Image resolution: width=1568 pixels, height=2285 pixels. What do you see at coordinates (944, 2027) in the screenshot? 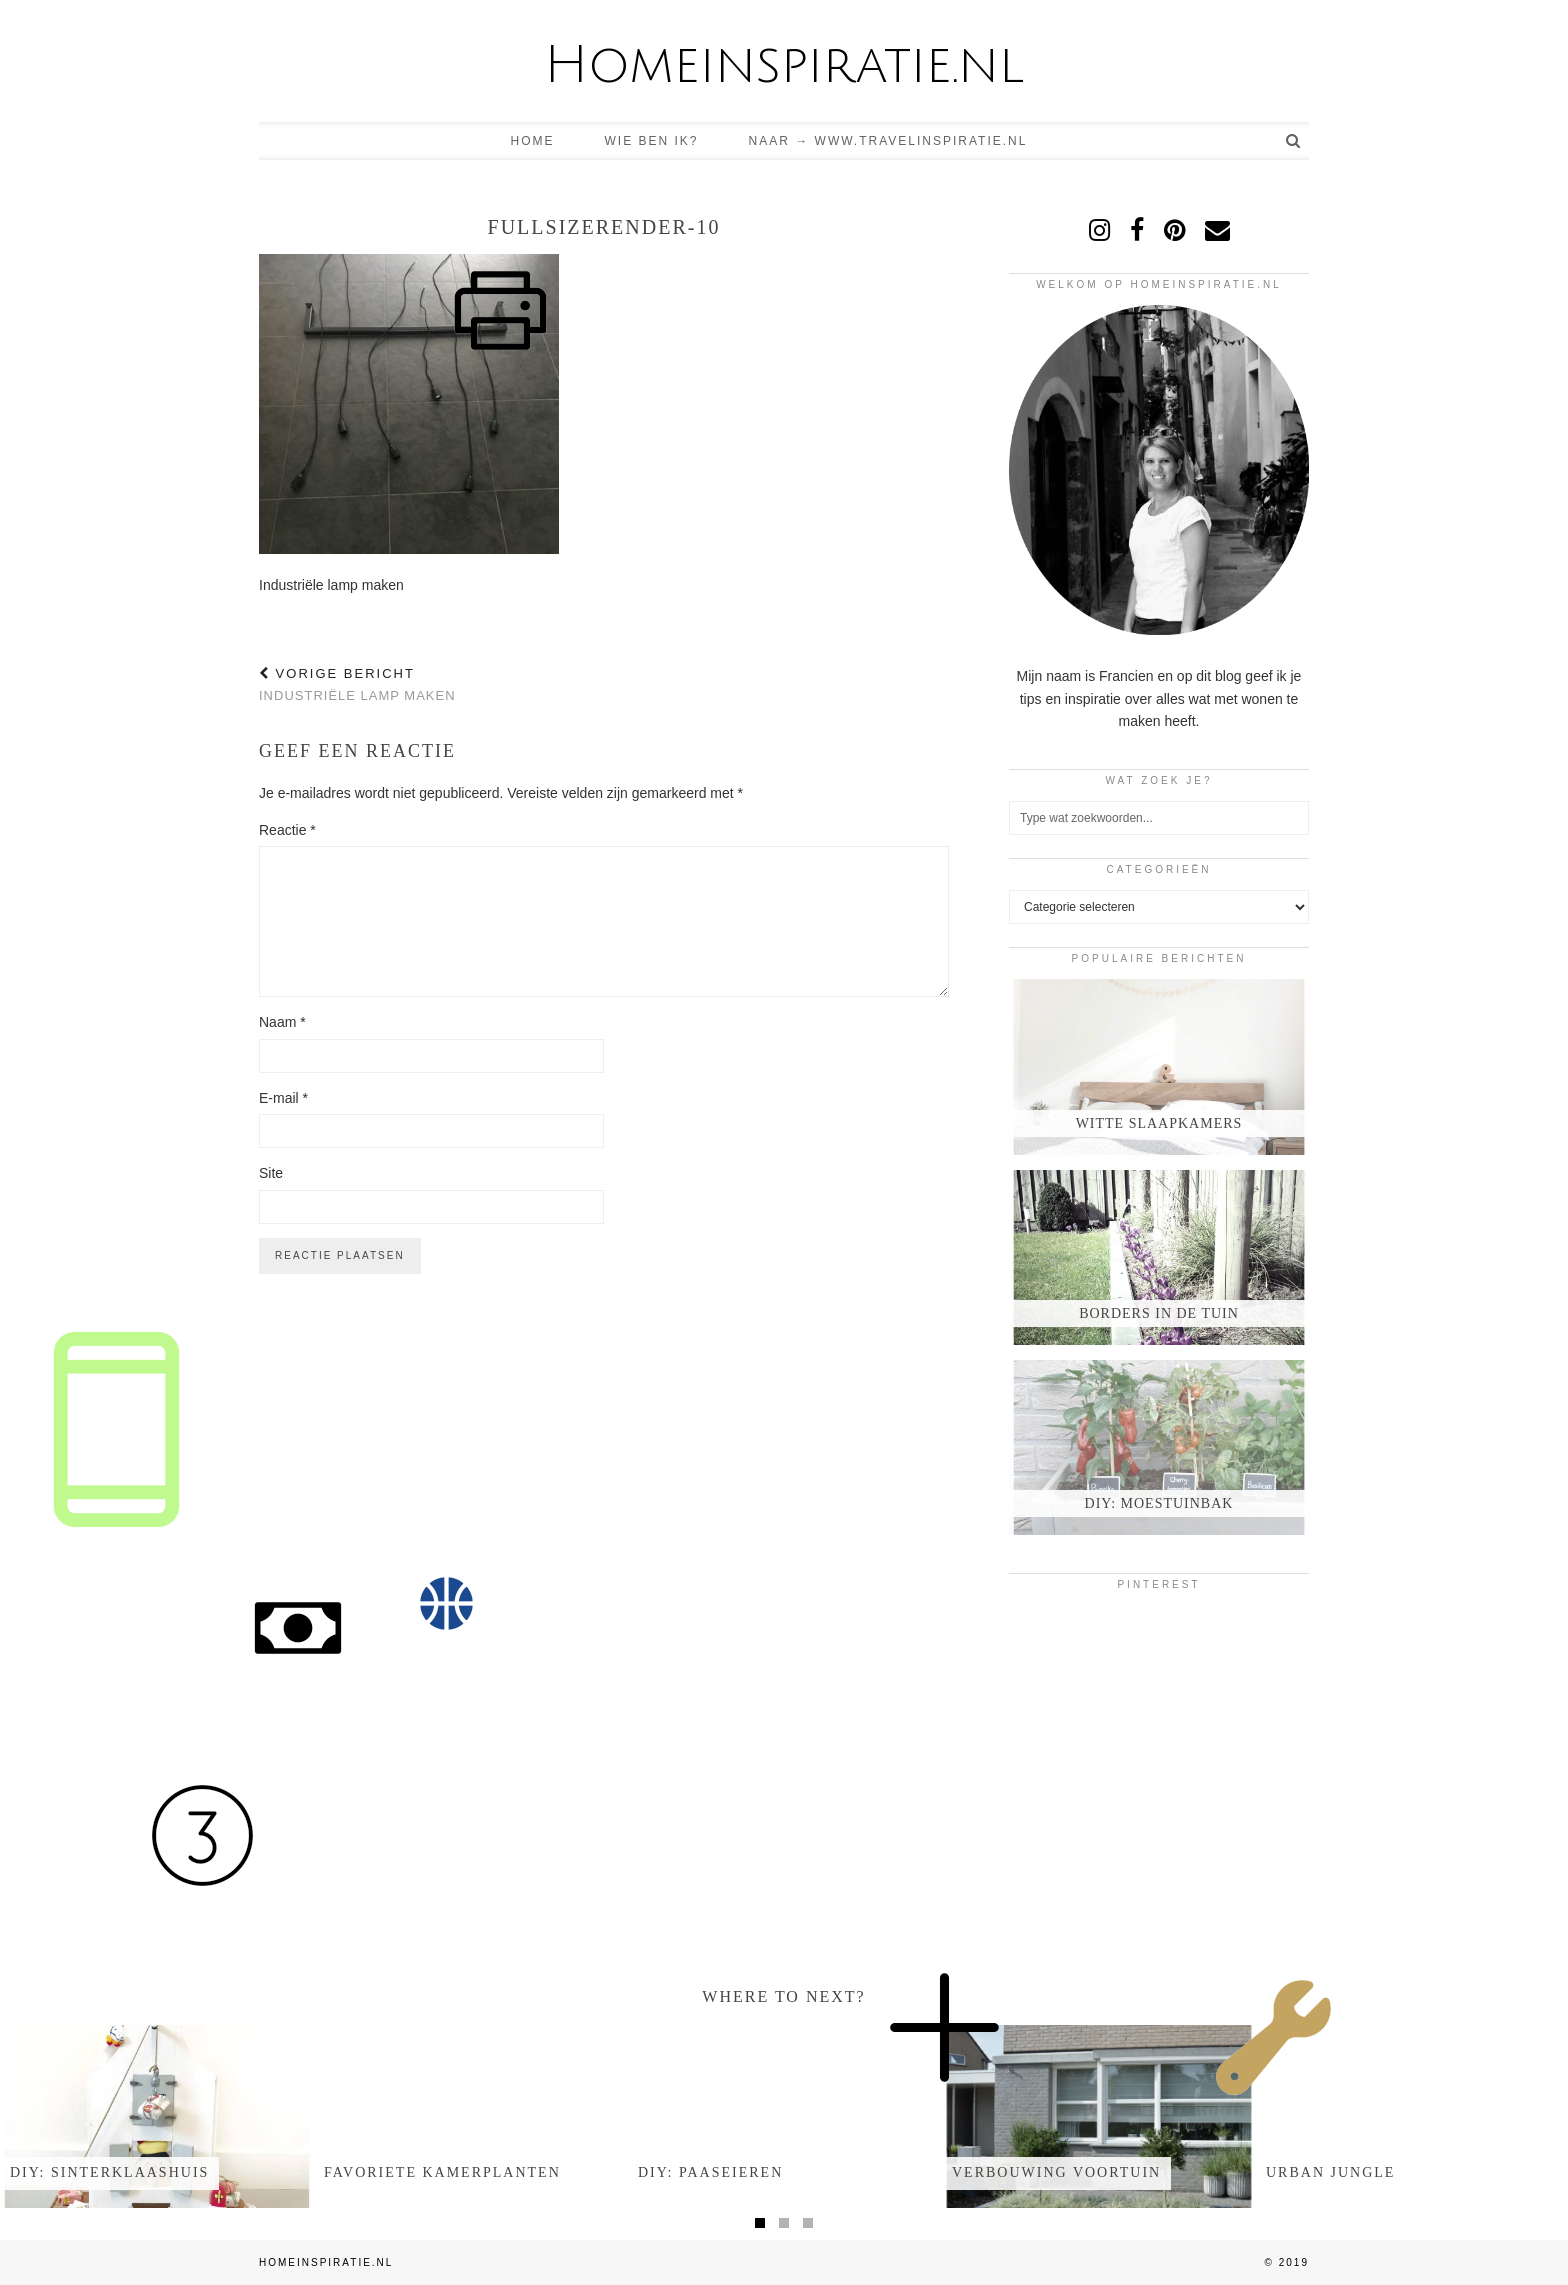
I see `add a new item` at bounding box center [944, 2027].